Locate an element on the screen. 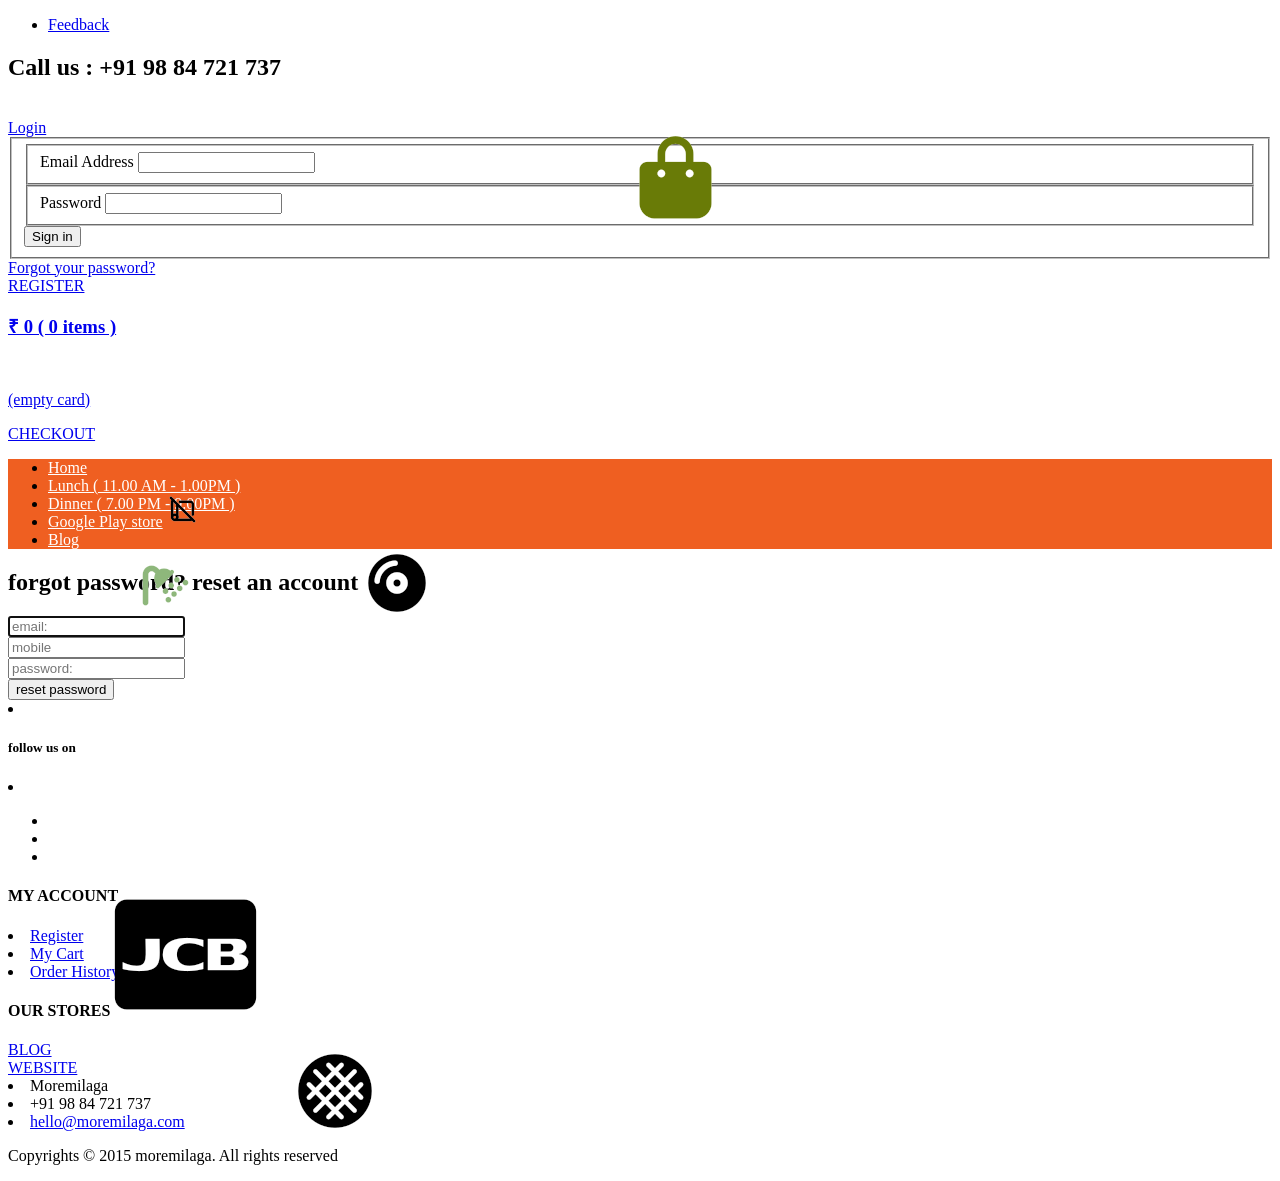 This screenshot has height=1181, width=1280. indicates bathroom or shower facilities available is located at coordinates (165, 585).